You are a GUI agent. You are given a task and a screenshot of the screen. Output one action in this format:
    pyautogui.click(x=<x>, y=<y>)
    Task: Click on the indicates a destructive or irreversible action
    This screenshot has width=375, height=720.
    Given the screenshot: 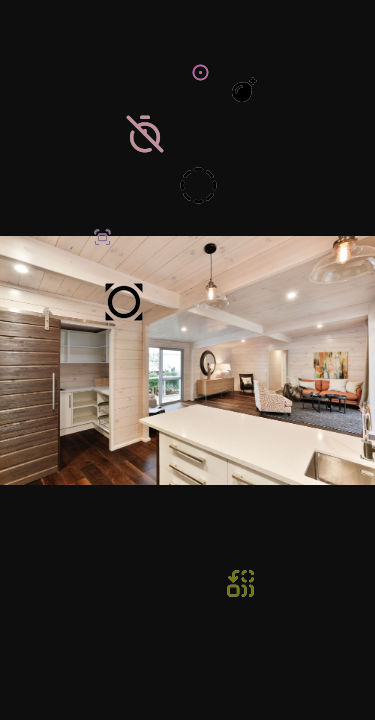 What is the action you would take?
    pyautogui.click(x=244, y=90)
    